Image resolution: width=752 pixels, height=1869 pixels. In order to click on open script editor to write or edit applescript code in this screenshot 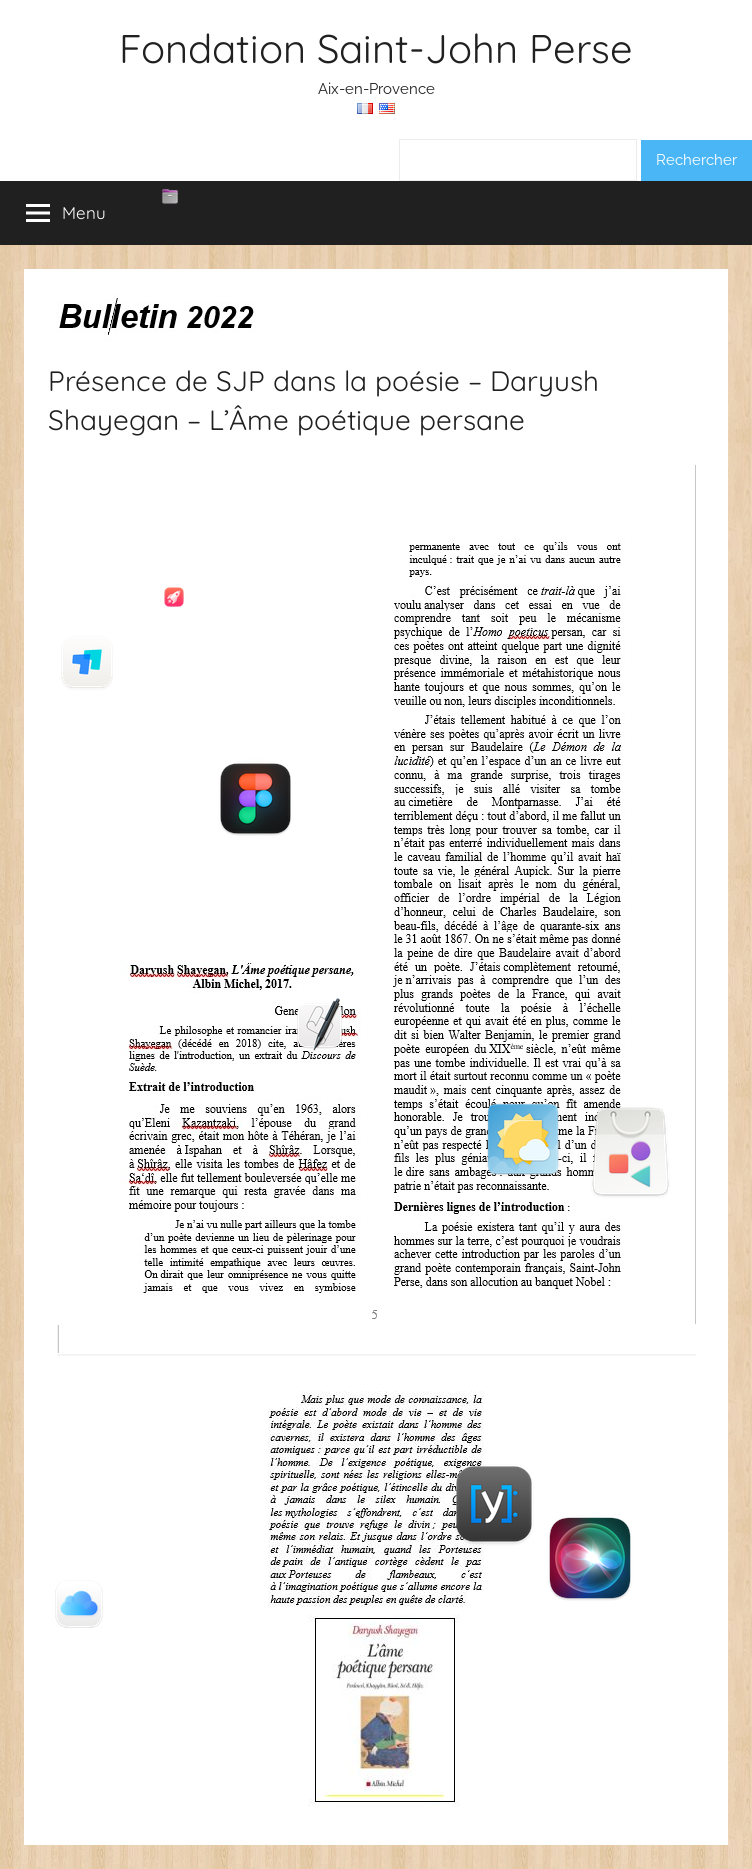, I will do `click(319, 1025)`.